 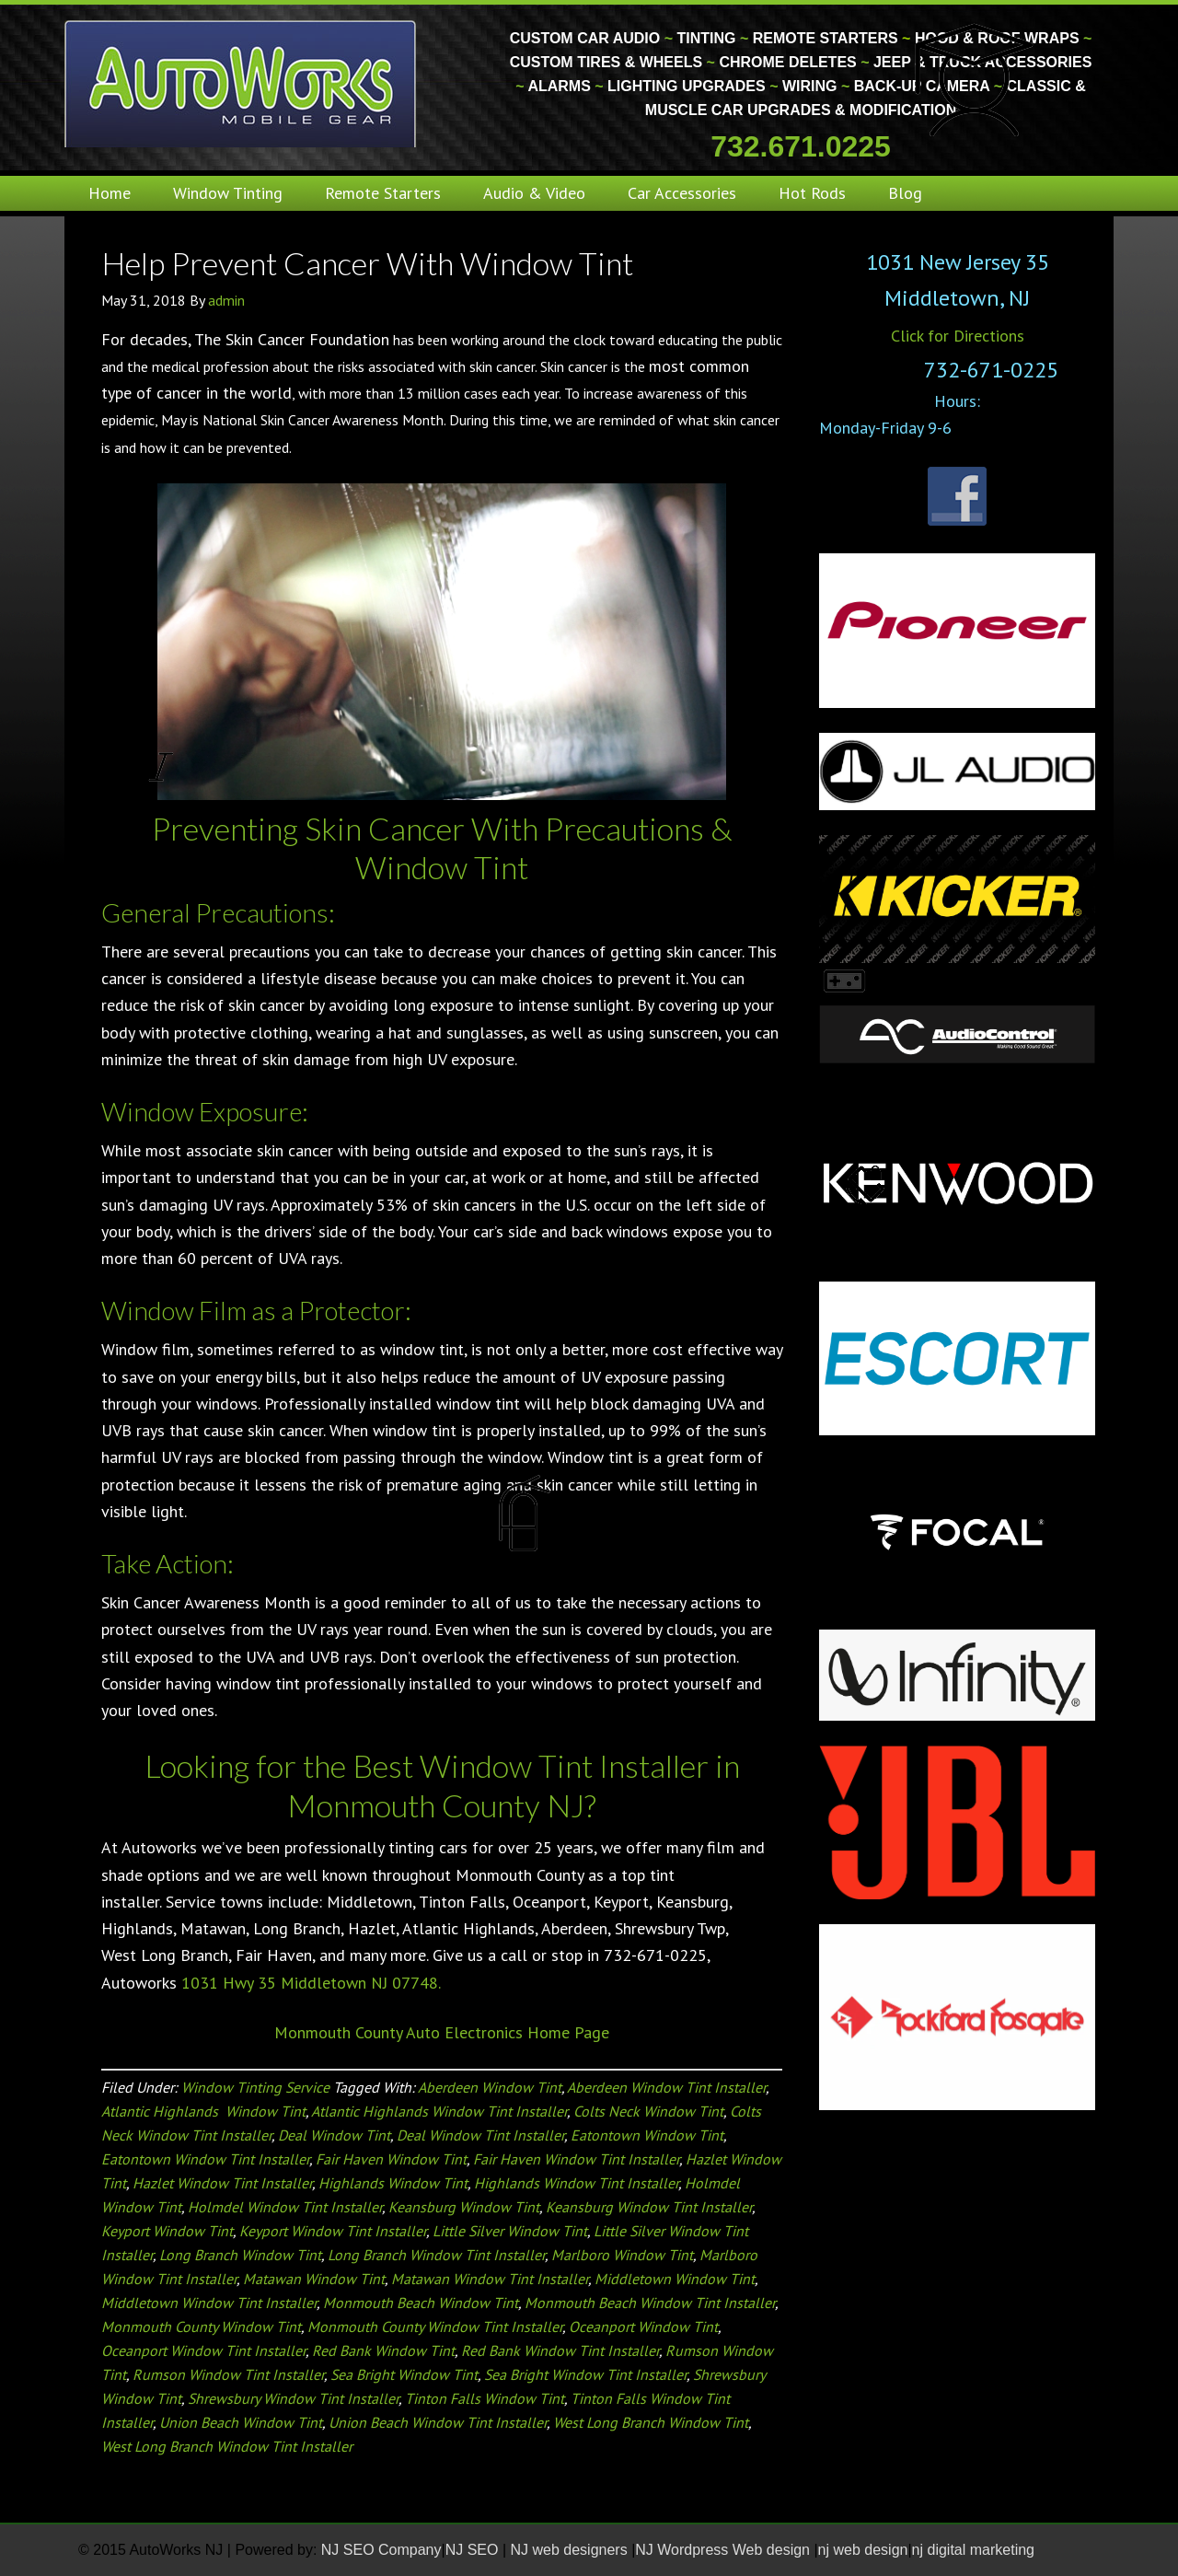 I want to click on access your document library, so click(x=1092, y=2260).